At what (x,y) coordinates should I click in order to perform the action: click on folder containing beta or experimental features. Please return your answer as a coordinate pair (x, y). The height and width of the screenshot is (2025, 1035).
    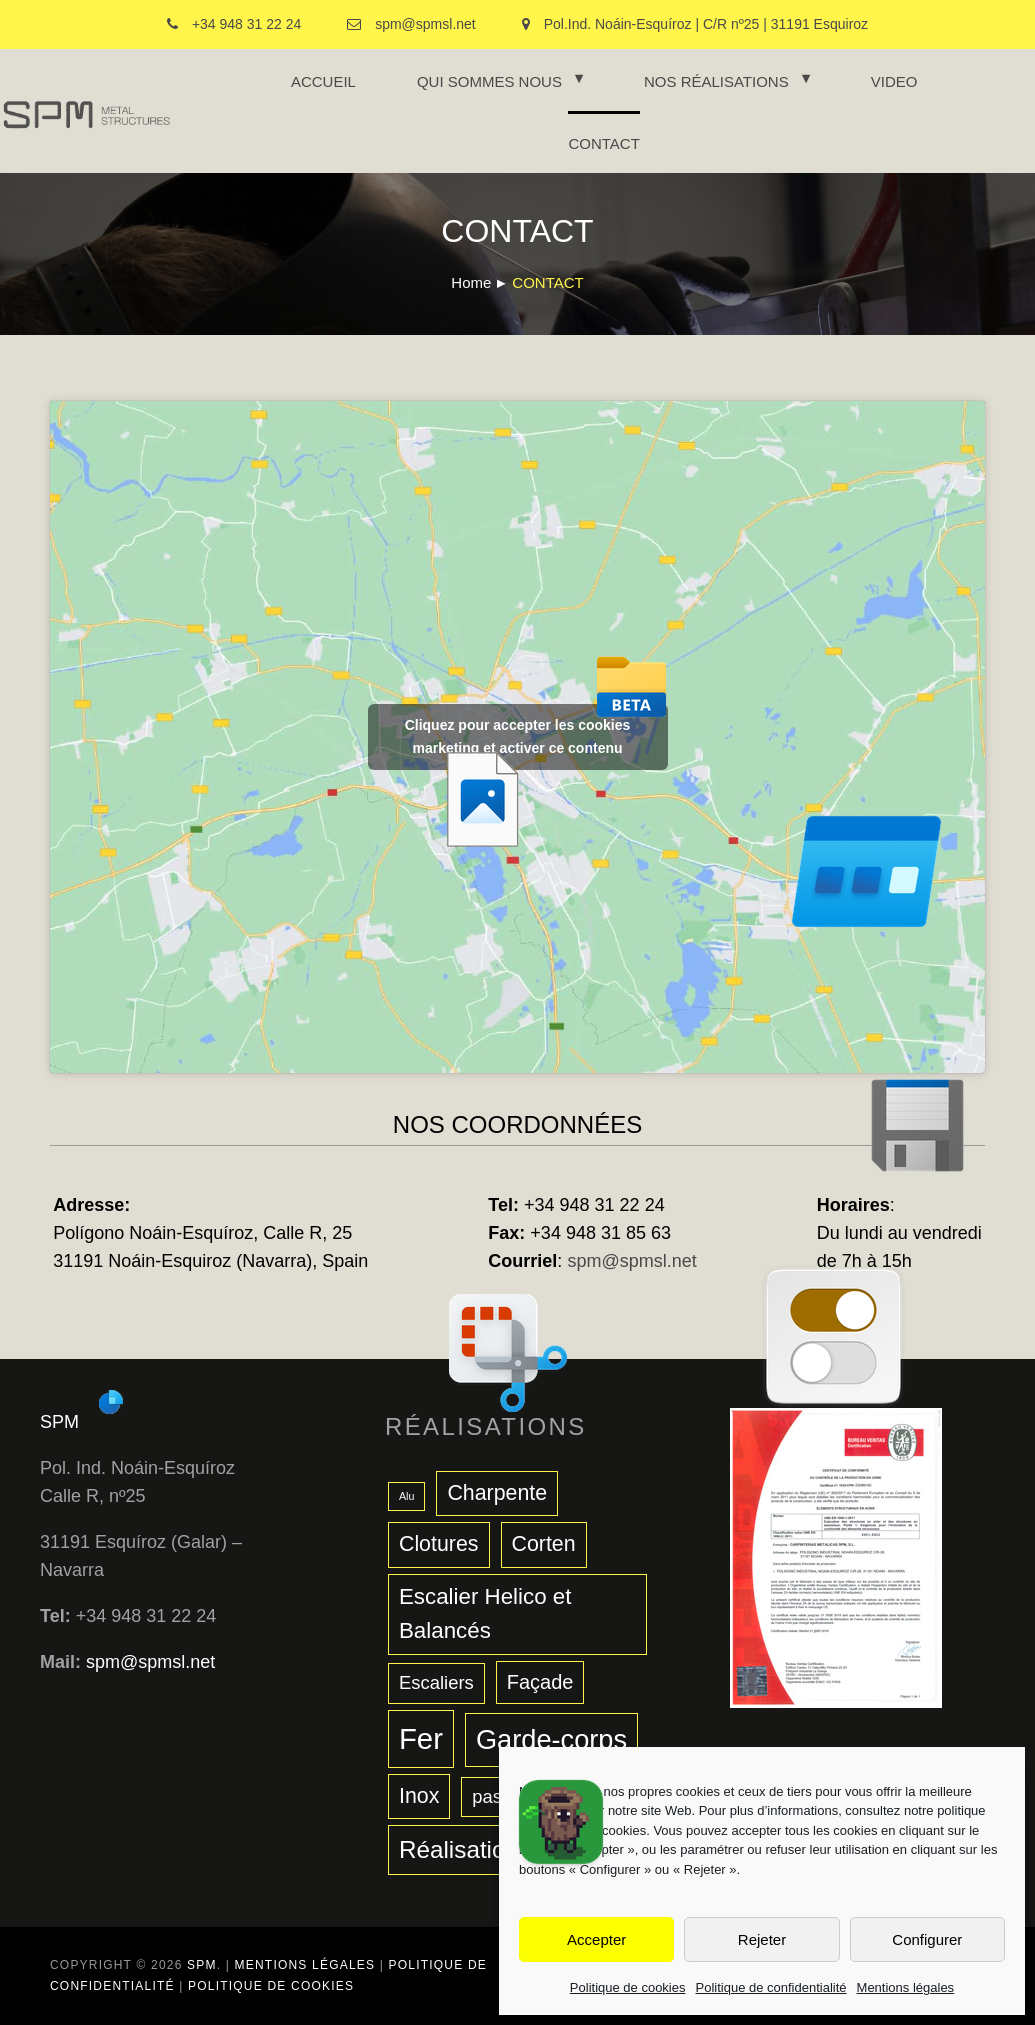
    Looking at the image, I should click on (631, 685).